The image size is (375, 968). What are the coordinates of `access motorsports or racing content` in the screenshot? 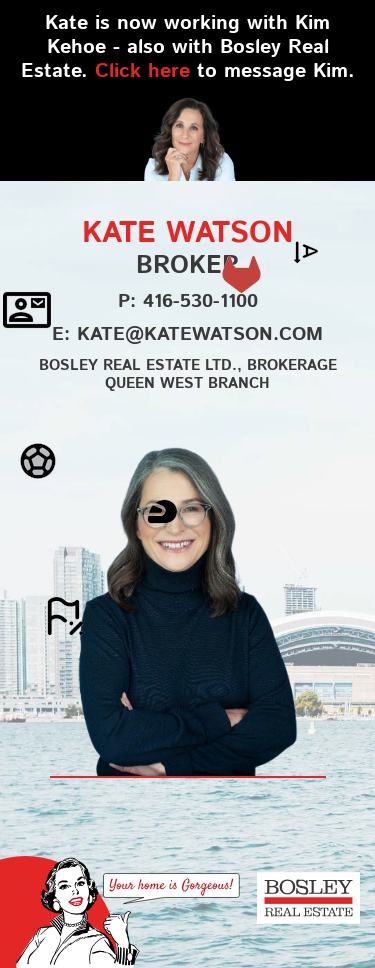 It's located at (162, 511).